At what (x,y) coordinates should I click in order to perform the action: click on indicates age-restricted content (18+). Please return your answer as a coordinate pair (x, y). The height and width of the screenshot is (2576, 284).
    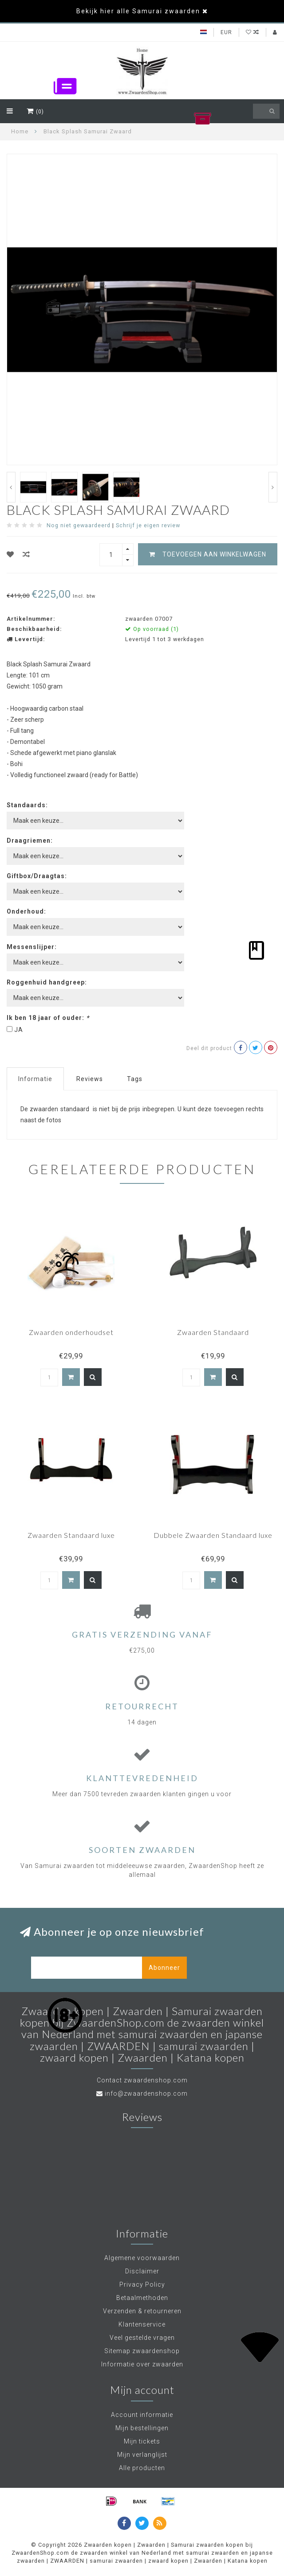
    Looking at the image, I should click on (65, 2015).